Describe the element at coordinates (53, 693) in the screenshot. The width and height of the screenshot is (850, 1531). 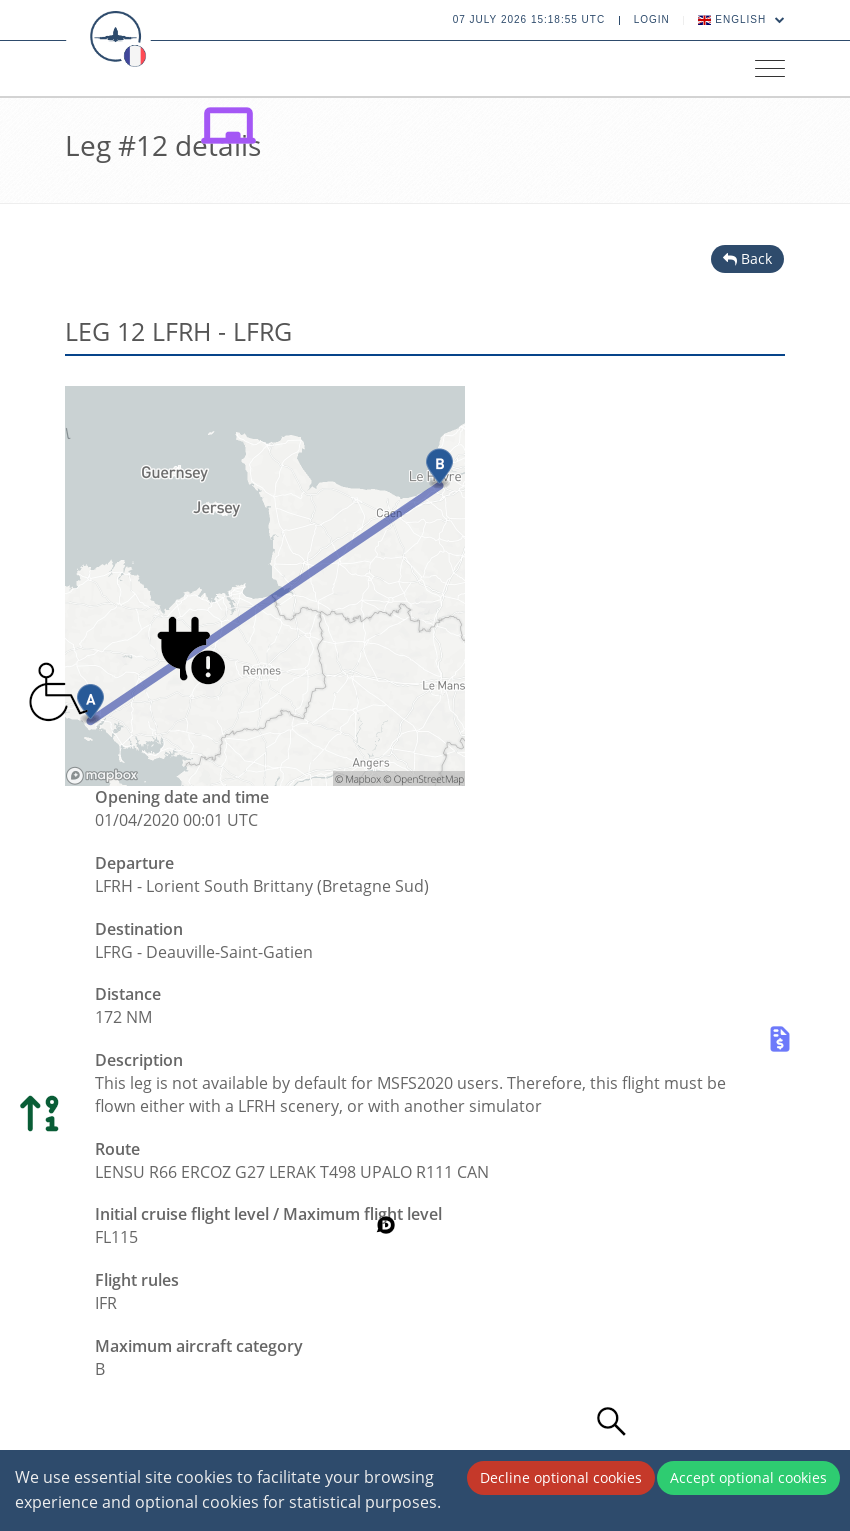
I see `indicates wheelchair accessible facilities` at that location.